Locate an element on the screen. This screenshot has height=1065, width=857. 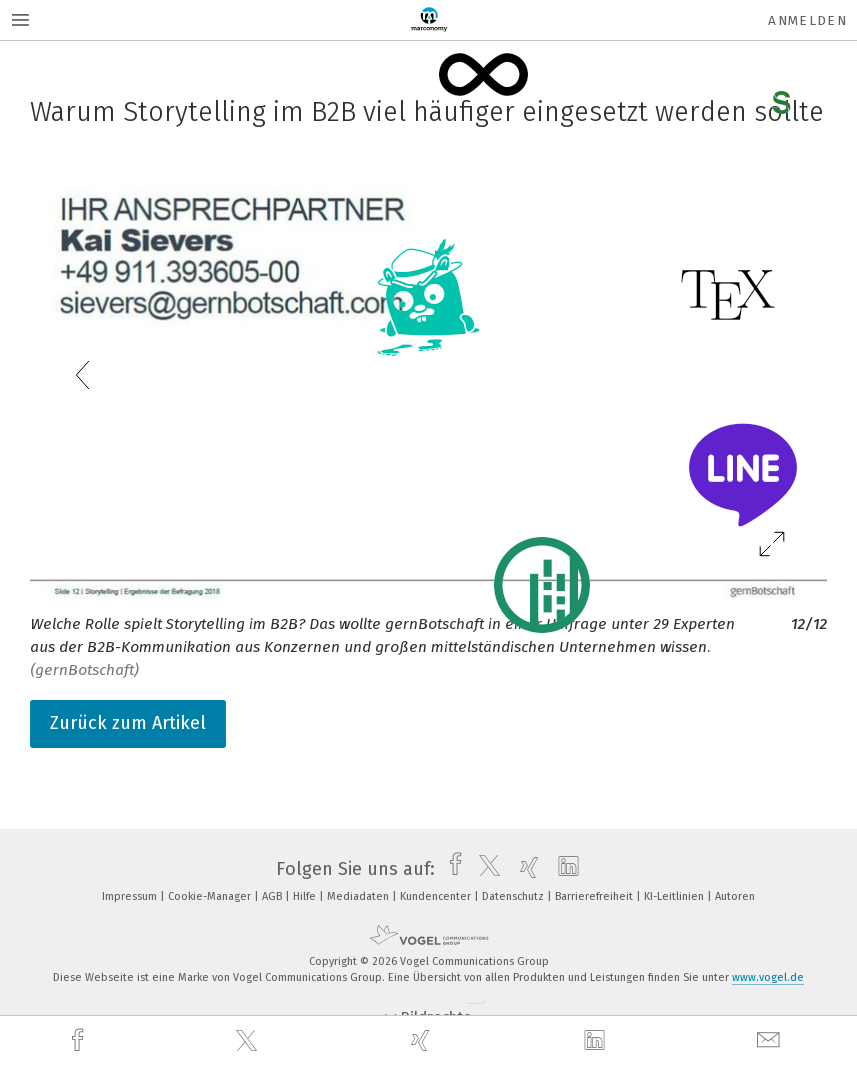
GeoPandas library logo is located at coordinates (542, 585).